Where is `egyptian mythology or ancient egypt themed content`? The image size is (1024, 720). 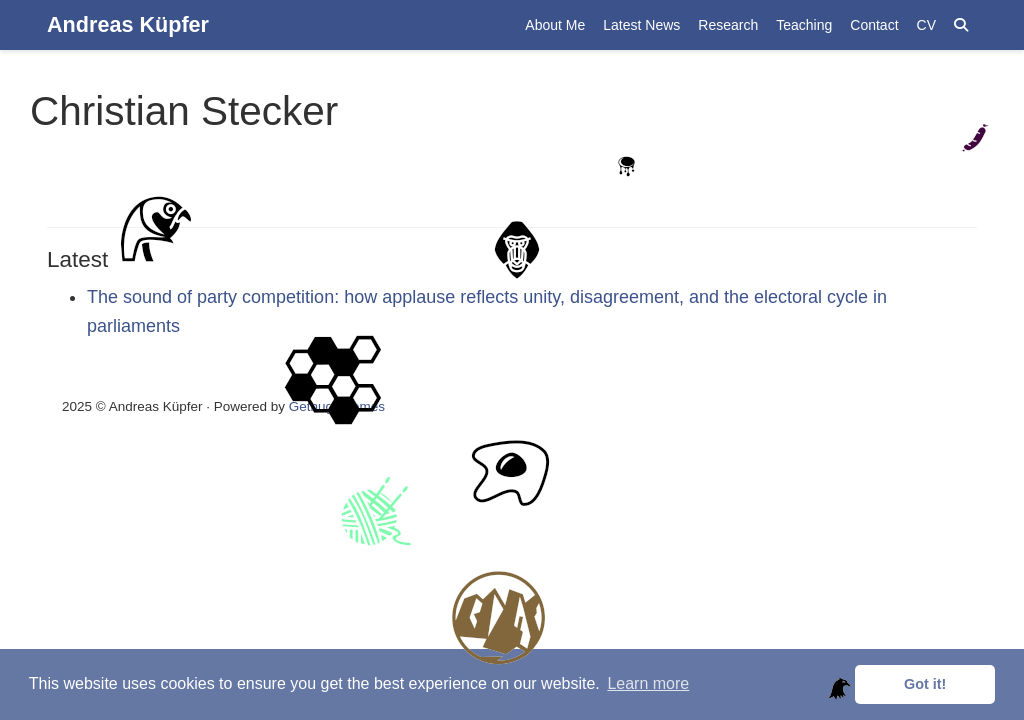 egyptian mythology or ancient egypt themed content is located at coordinates (156, 229).